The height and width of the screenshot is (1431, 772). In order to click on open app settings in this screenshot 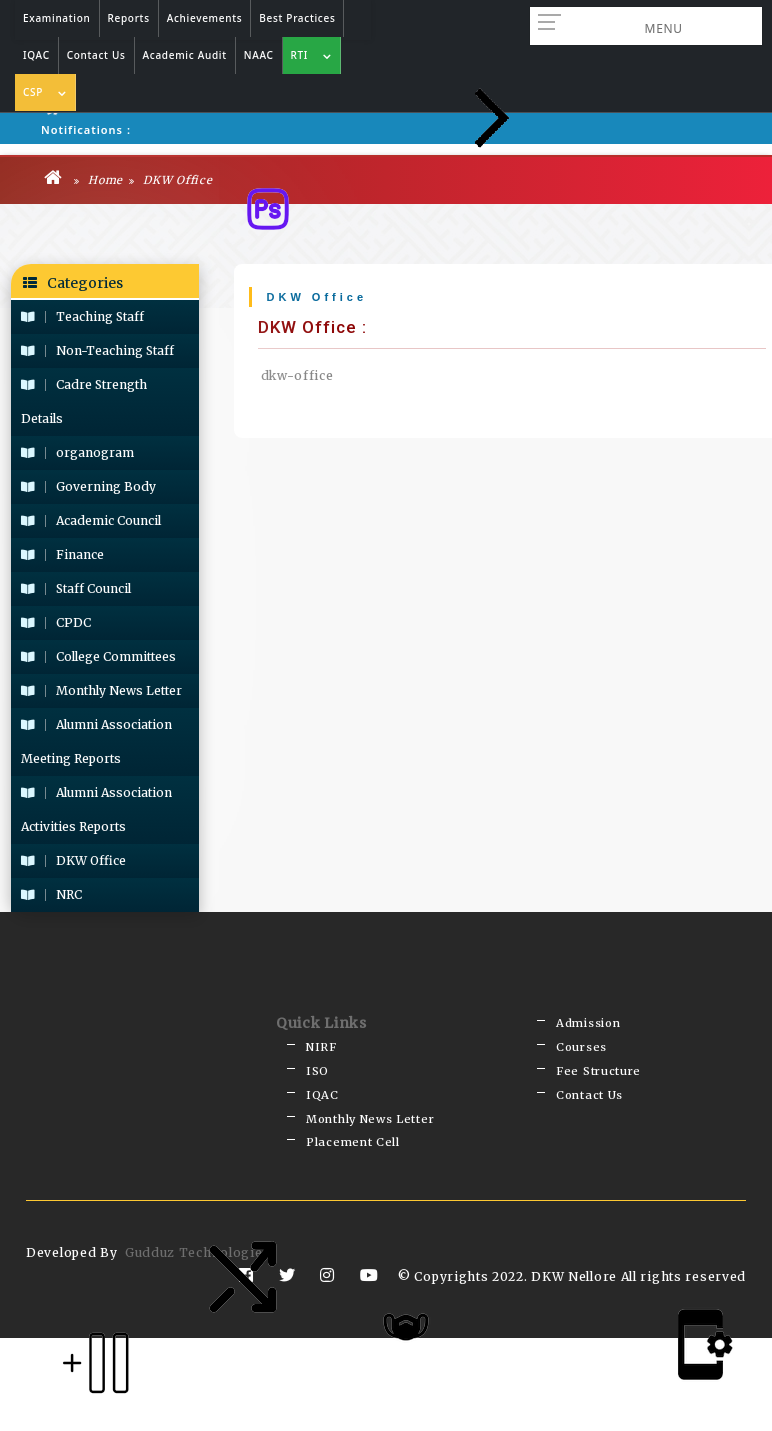, I will do `click(700, 1344)`.